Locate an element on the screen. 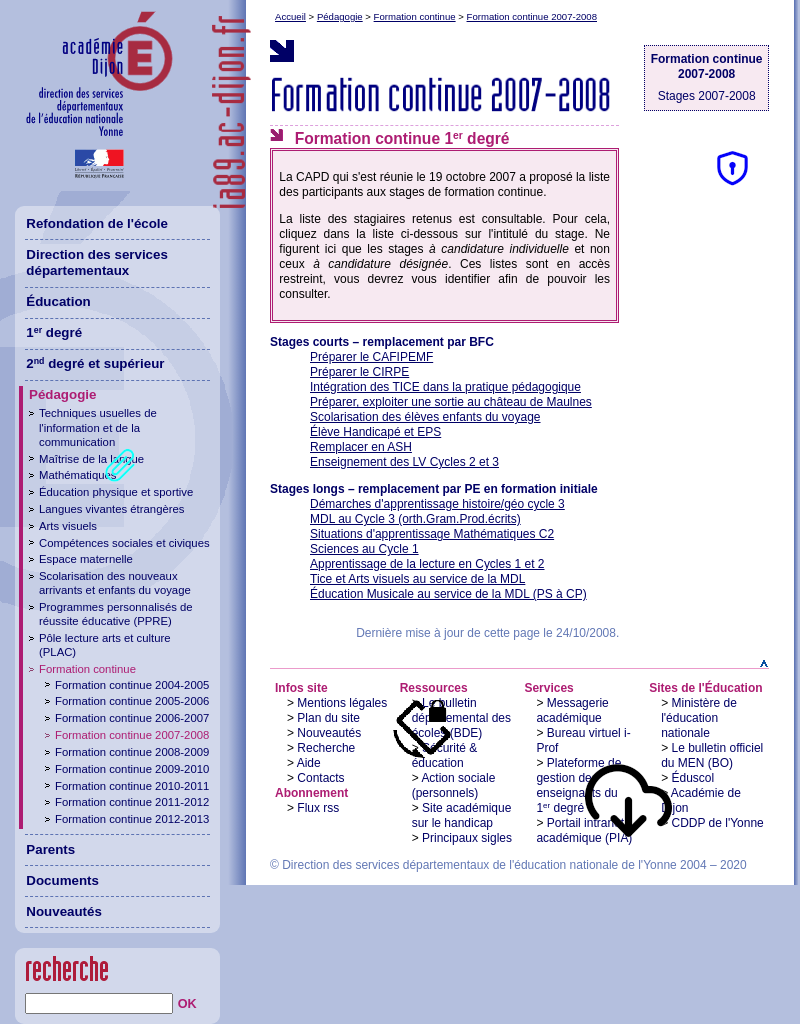 The image size is (800, 1024). indicates secure or encrypted content is located at coordinates (732, 168).